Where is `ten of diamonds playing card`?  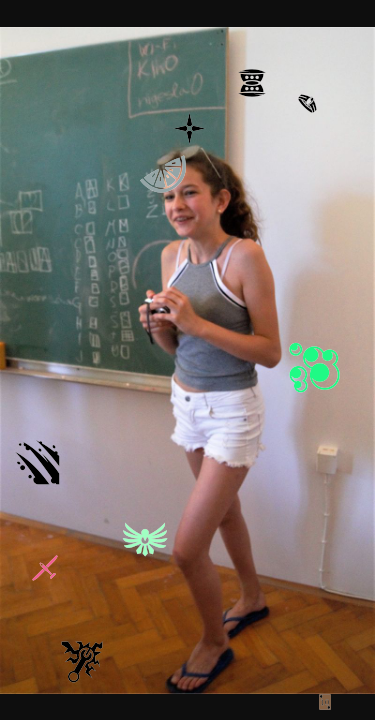
ten of diamonds playing card is located at coordinates (325, 702).